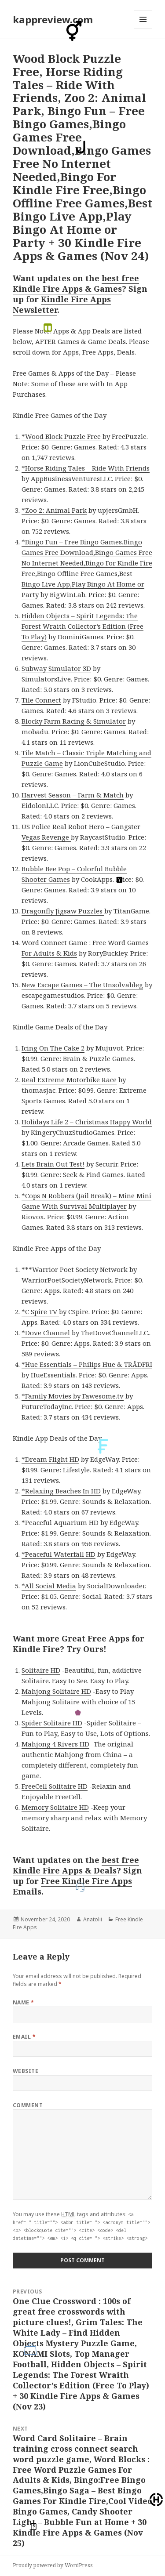  Describe the element at coordinates (33, 2526) in the screenshot. I see `unknown or unrecognized device detected` at that location.